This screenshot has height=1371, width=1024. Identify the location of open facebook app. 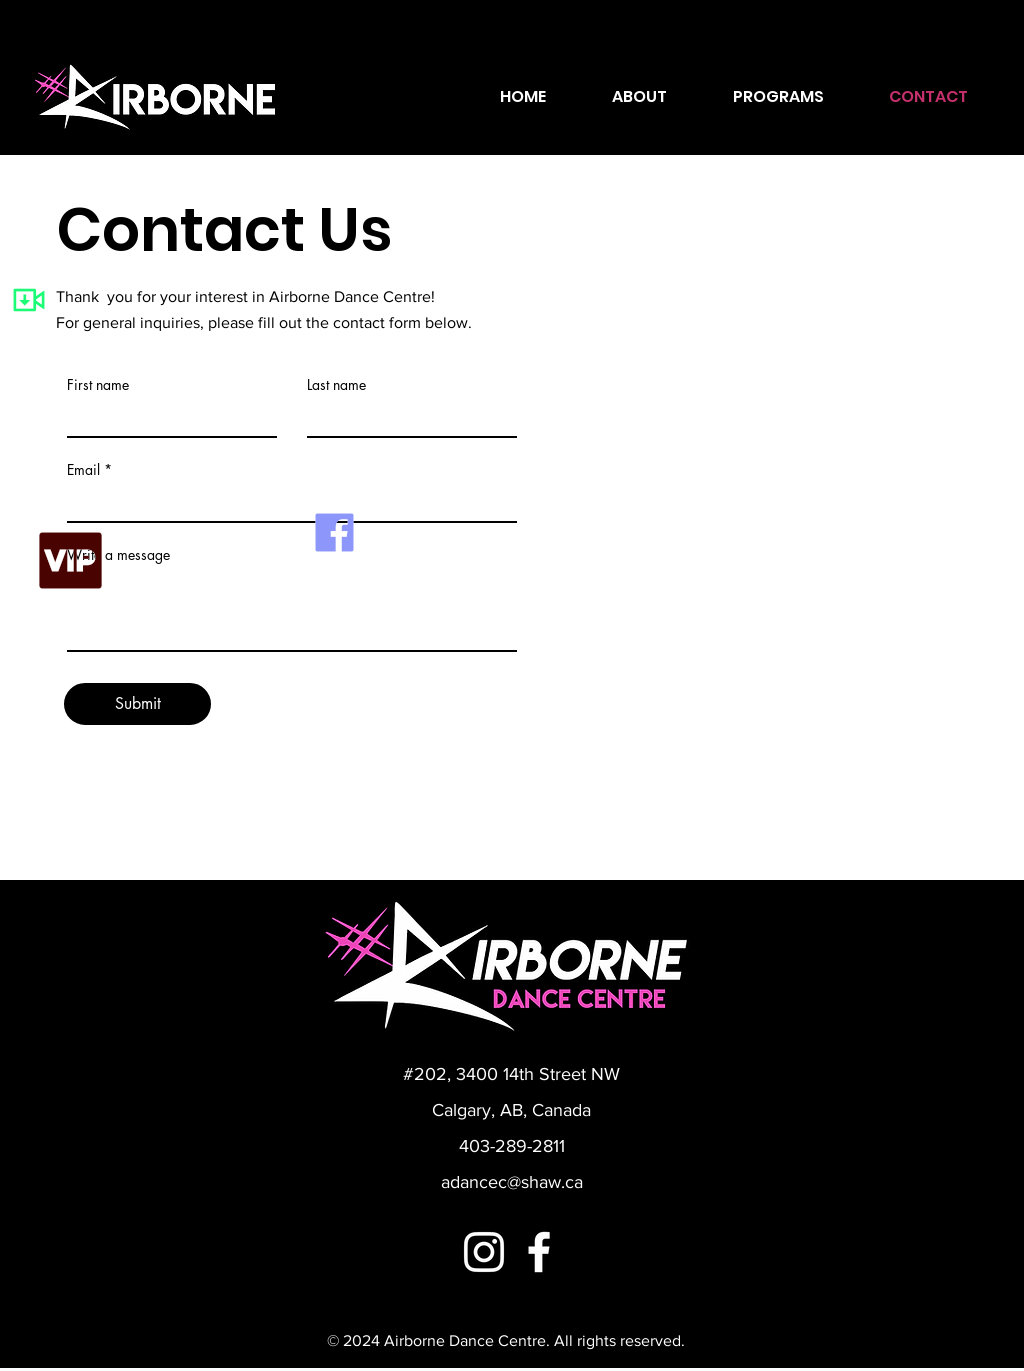
(334, 532).